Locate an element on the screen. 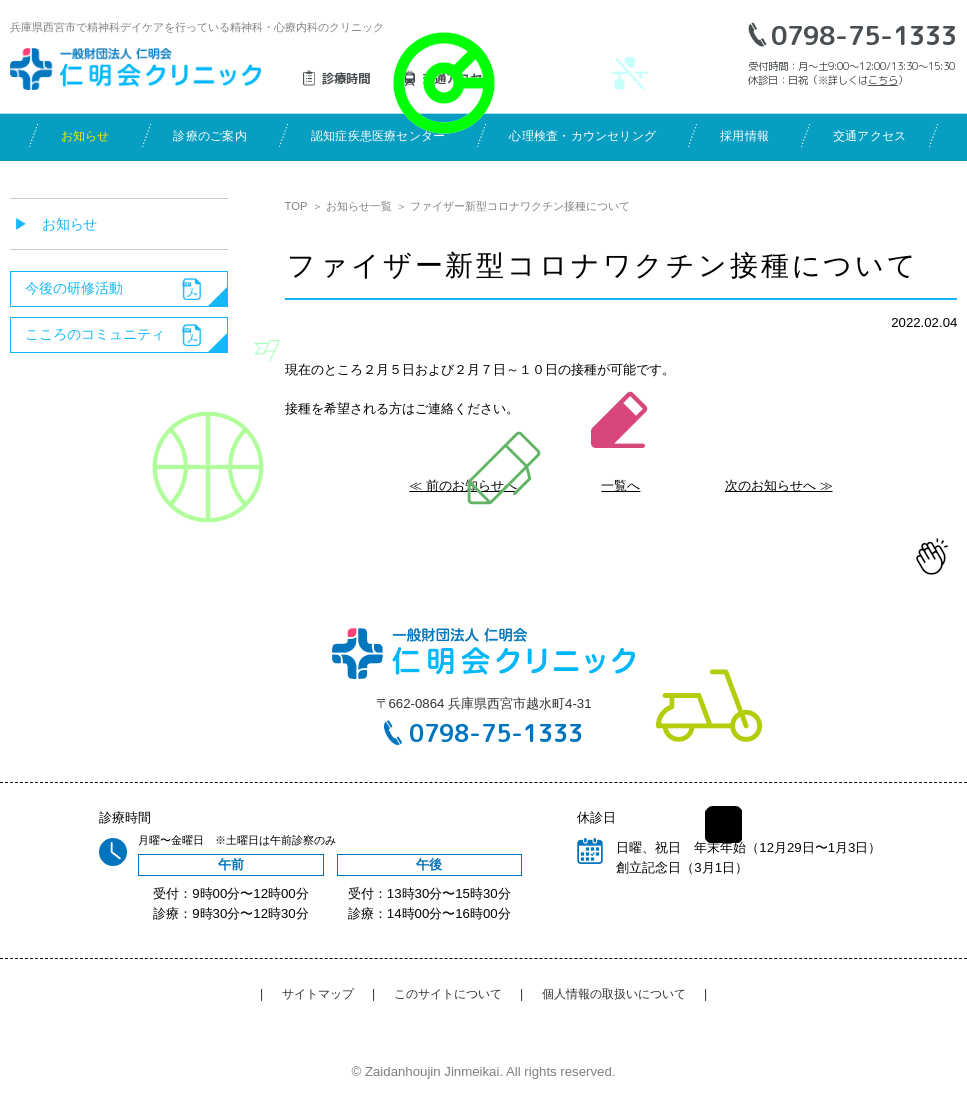 The height and width of the screenshot is (1095, 967). access sports or basketball-related content is located at coordinates (208, 467).